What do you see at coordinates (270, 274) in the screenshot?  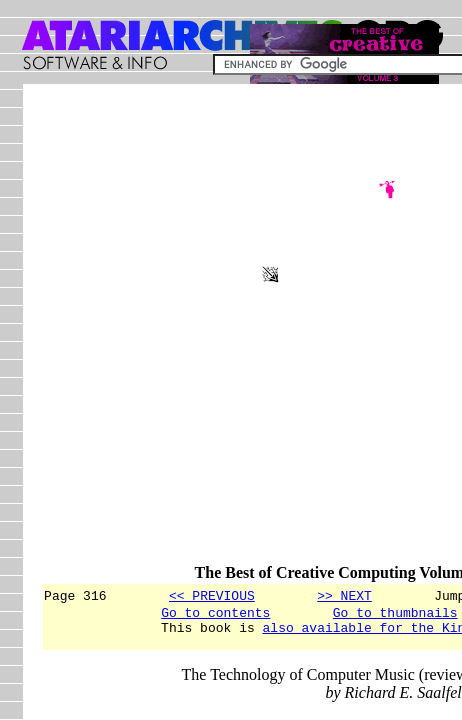 I see `activate charged arrow ability` at bounding box center [270, 274].